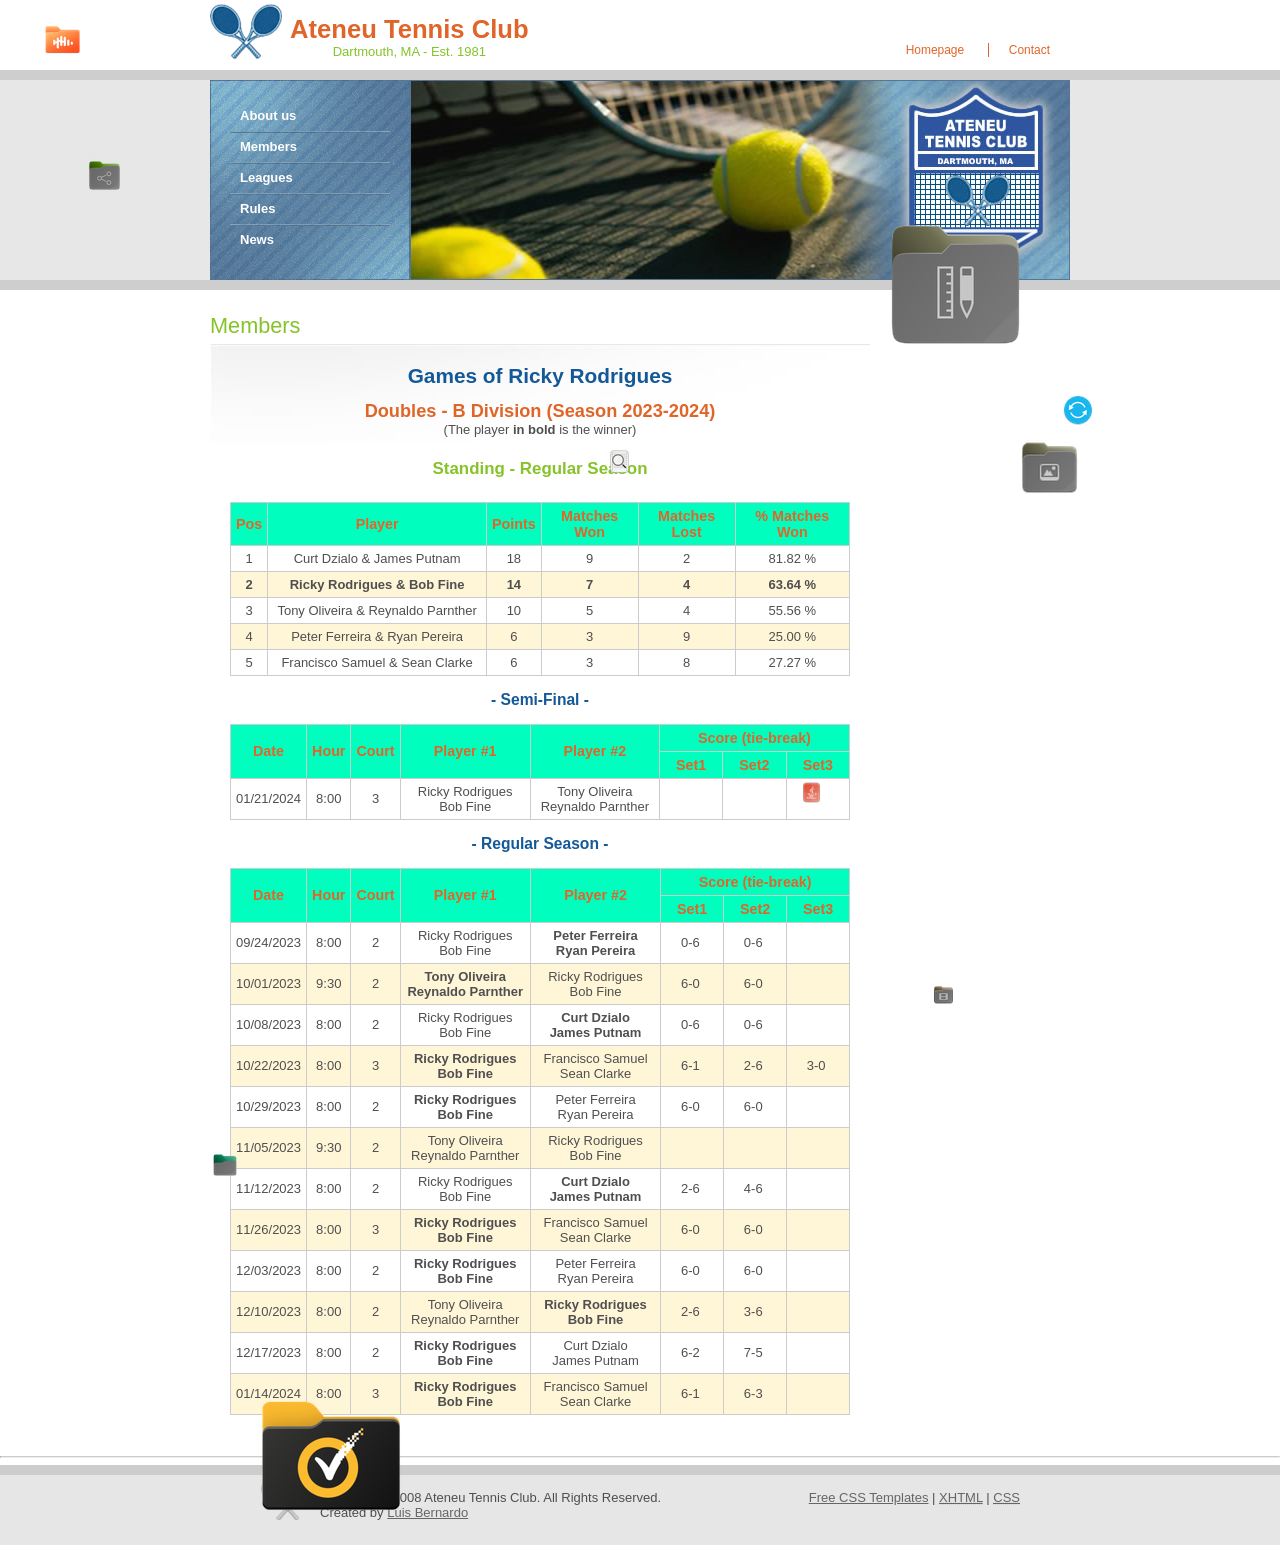 The width and height of the screenshot is (1280, 1545). I want to click on open your videos folder, so click(943, 994).